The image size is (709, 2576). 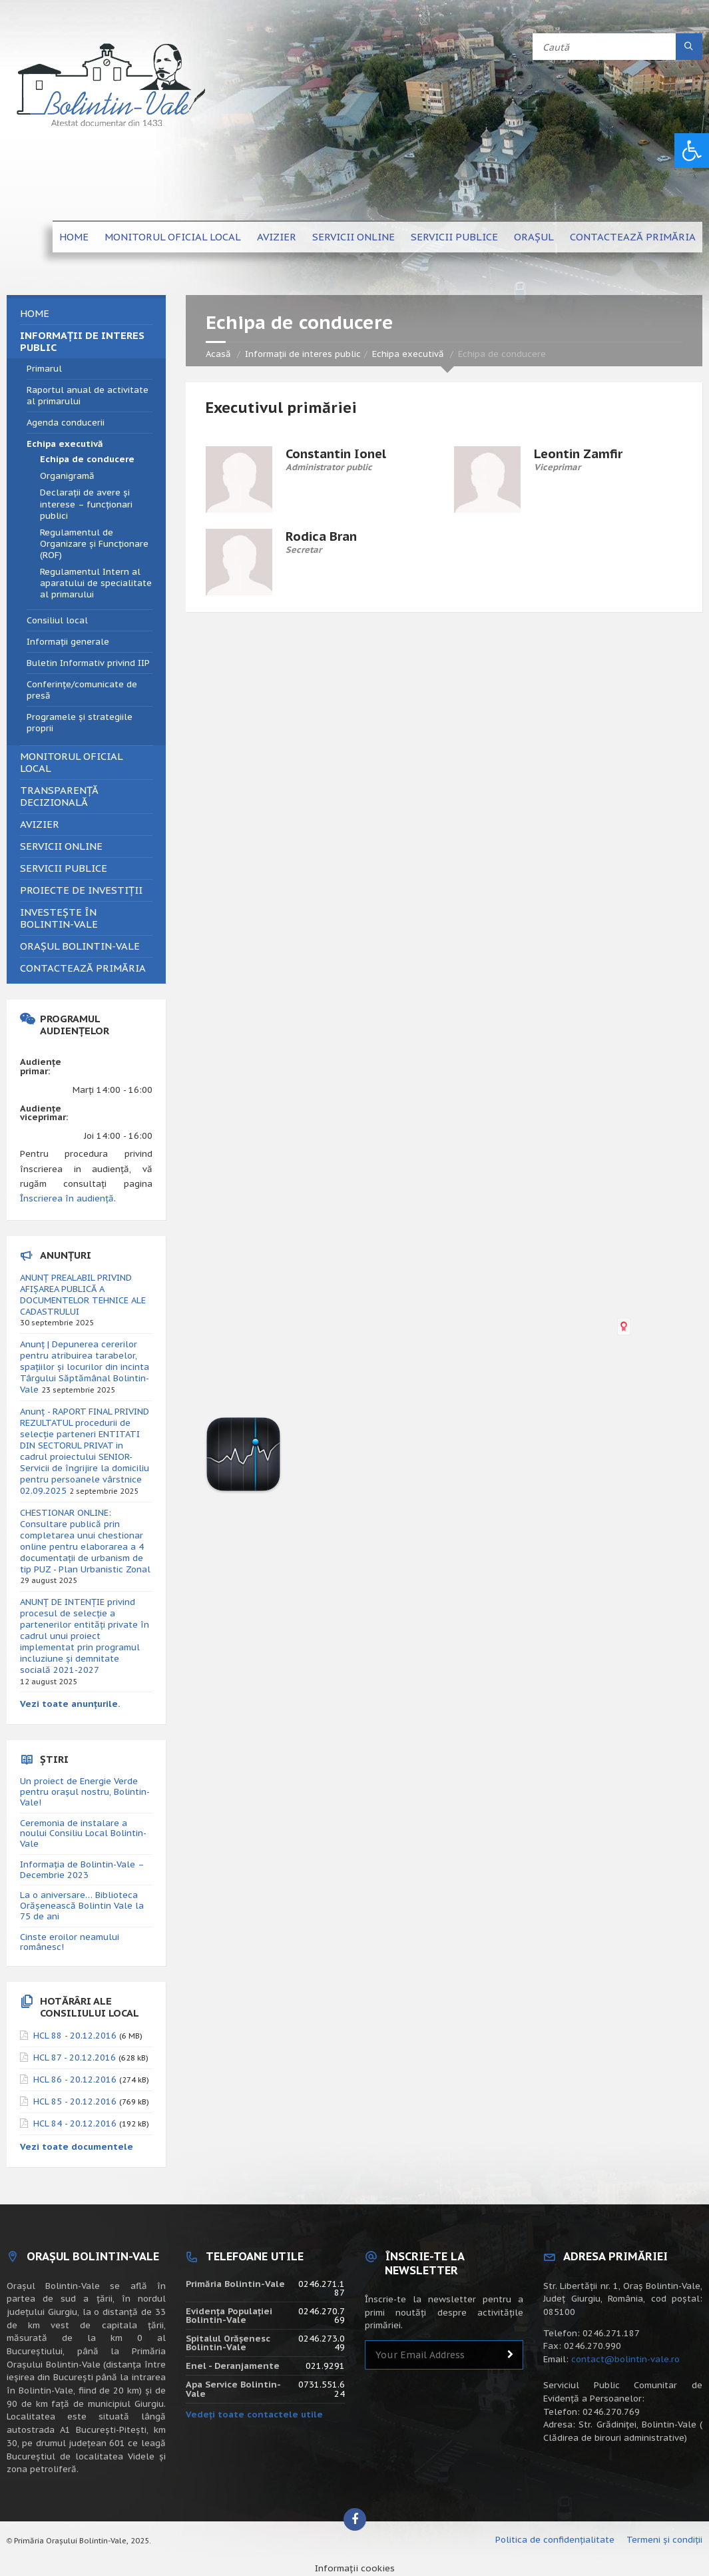 I want to click on a pkcs7 certificate file or security credential, so click(x=624, y=1327).